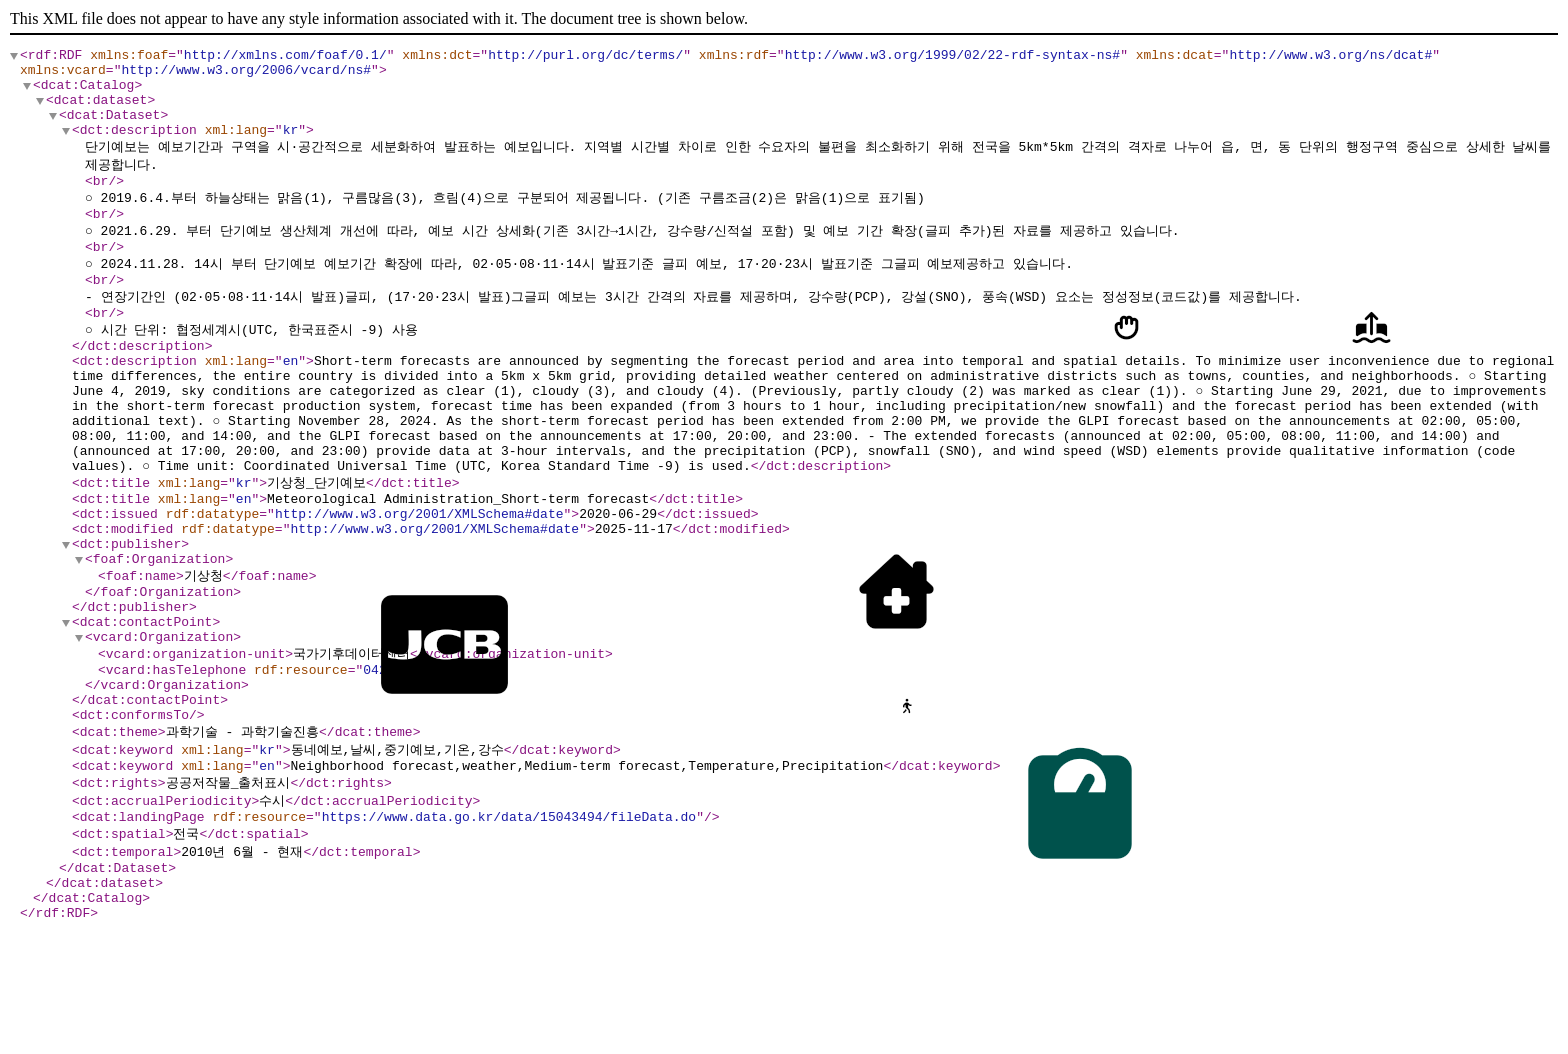 This screenshot has height=1054, width=1568. I want to click on access medical or healthcare services, so click(896, 591).